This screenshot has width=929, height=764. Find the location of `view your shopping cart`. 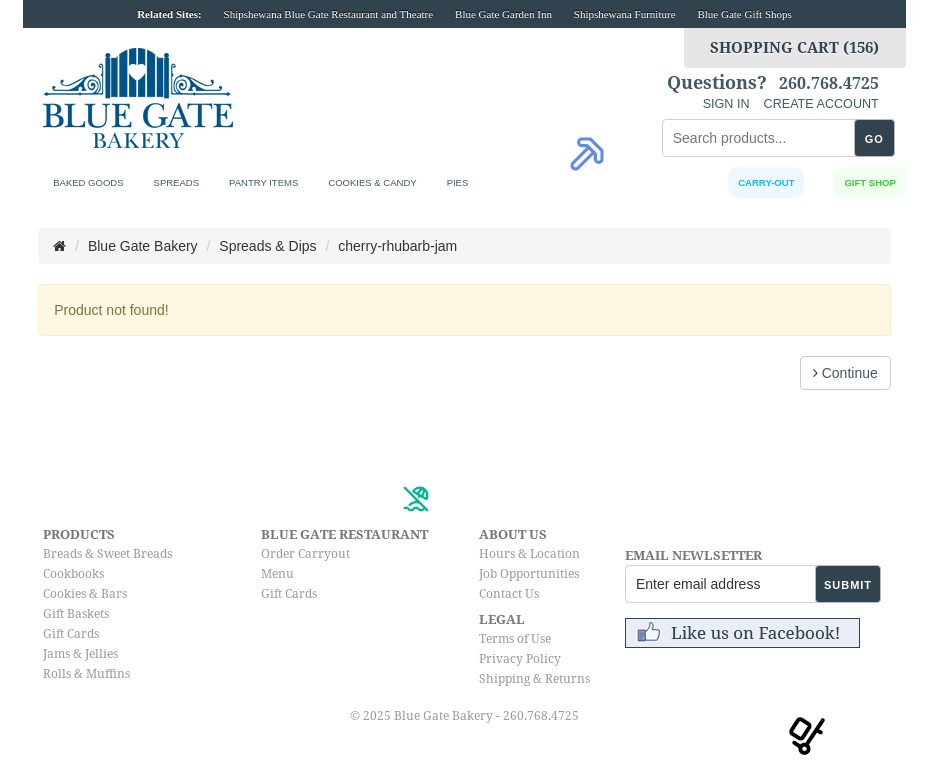

view your shopping cart is located at coordinates (806, 734).